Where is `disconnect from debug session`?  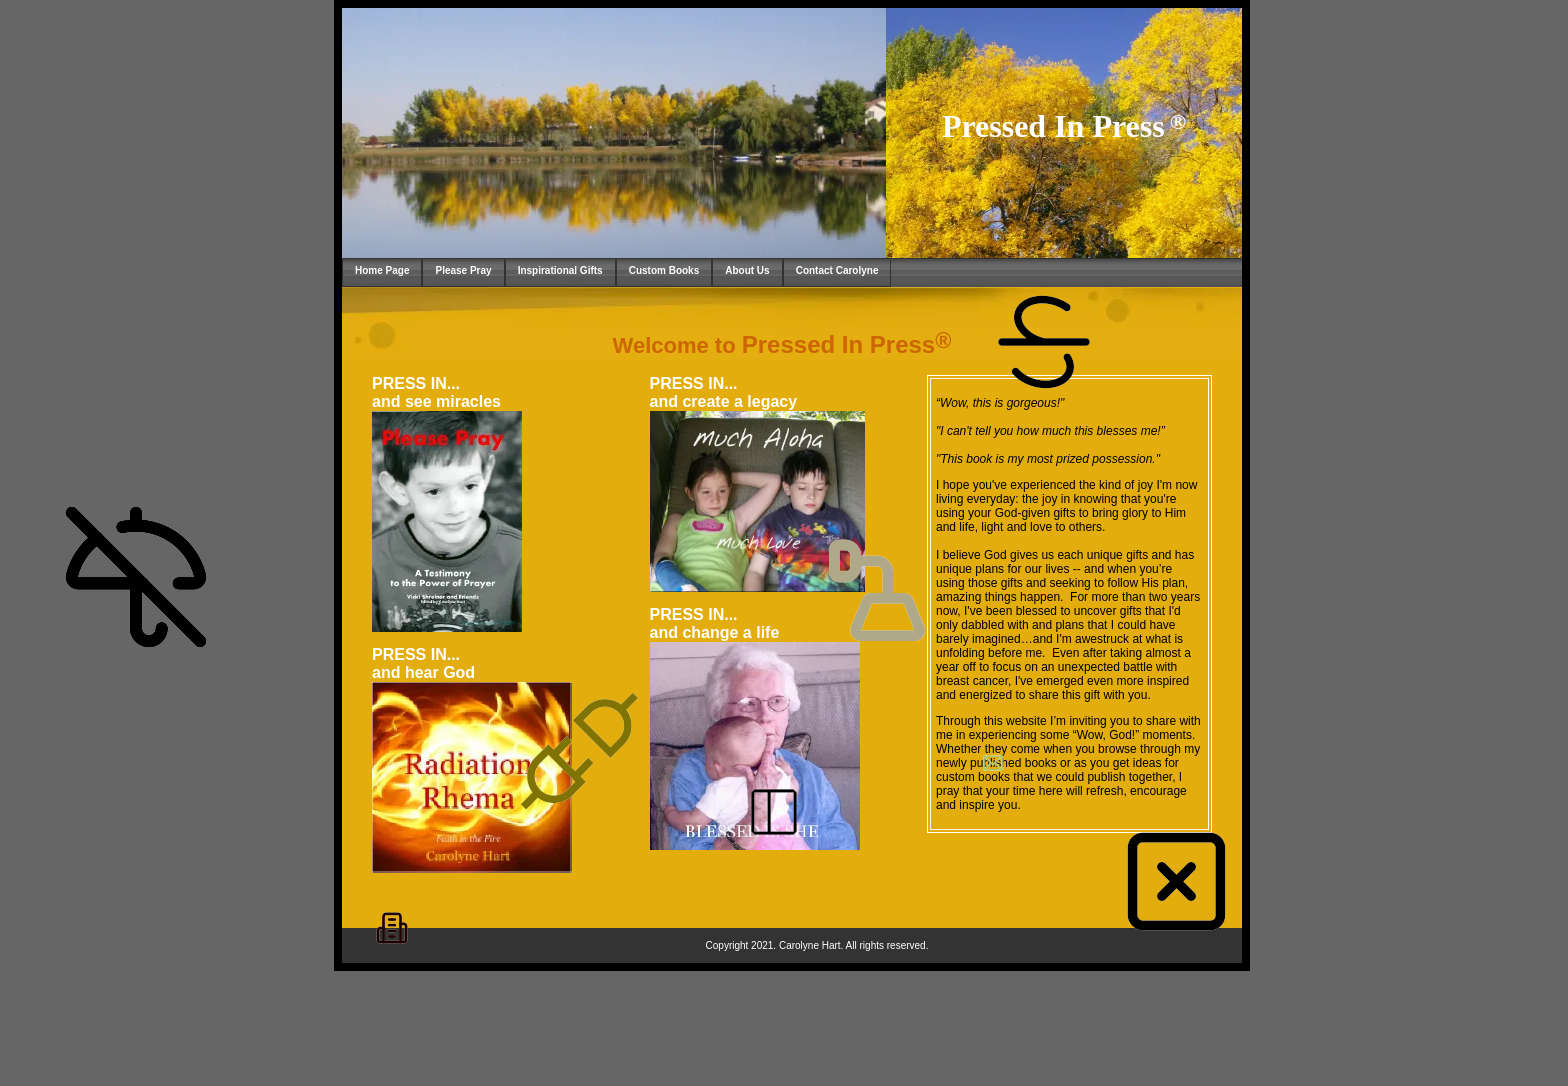
disconnect from debug session is located at coordinates (581, 753).